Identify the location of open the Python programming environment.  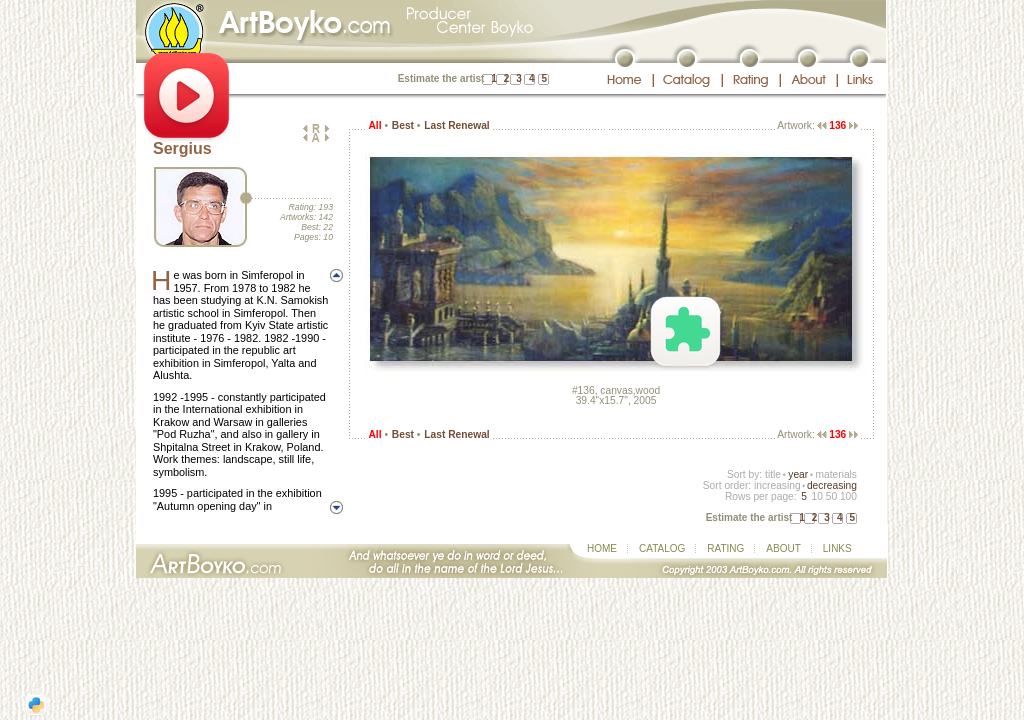
(36, 705).